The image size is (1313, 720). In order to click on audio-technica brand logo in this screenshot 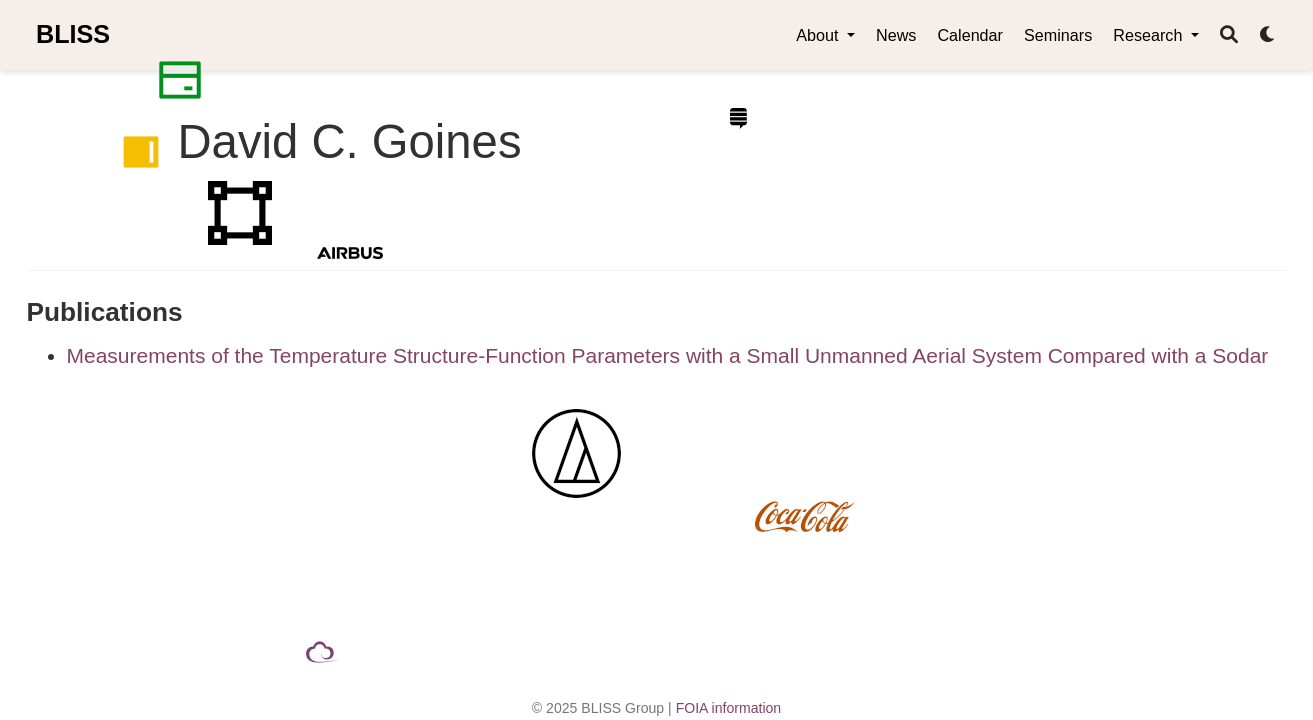, I will do `click(576, 453)`.